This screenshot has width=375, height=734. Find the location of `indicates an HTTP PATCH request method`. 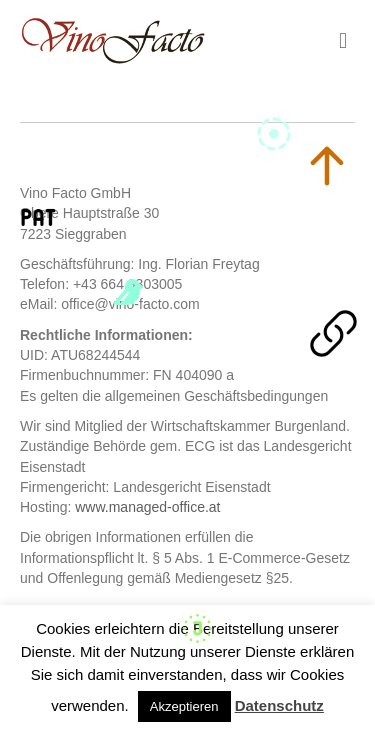

indicates an HTTP PATCH request method is located at coordinates (38, 217).